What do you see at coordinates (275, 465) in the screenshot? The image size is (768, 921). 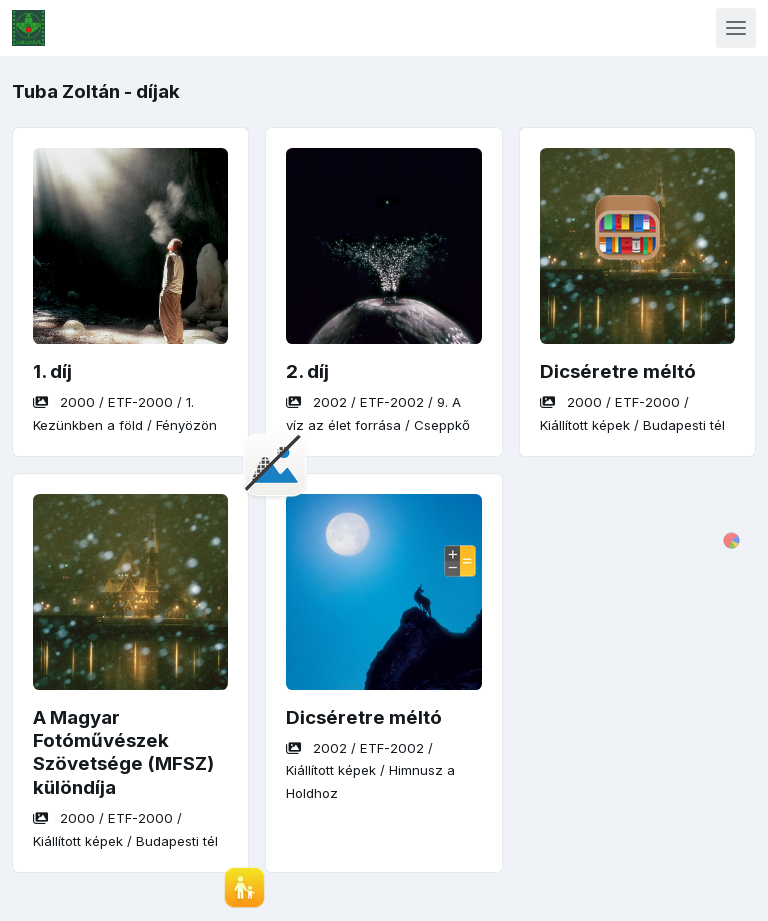 I see `open bitmap2component application` at bounding box center [275, 465].